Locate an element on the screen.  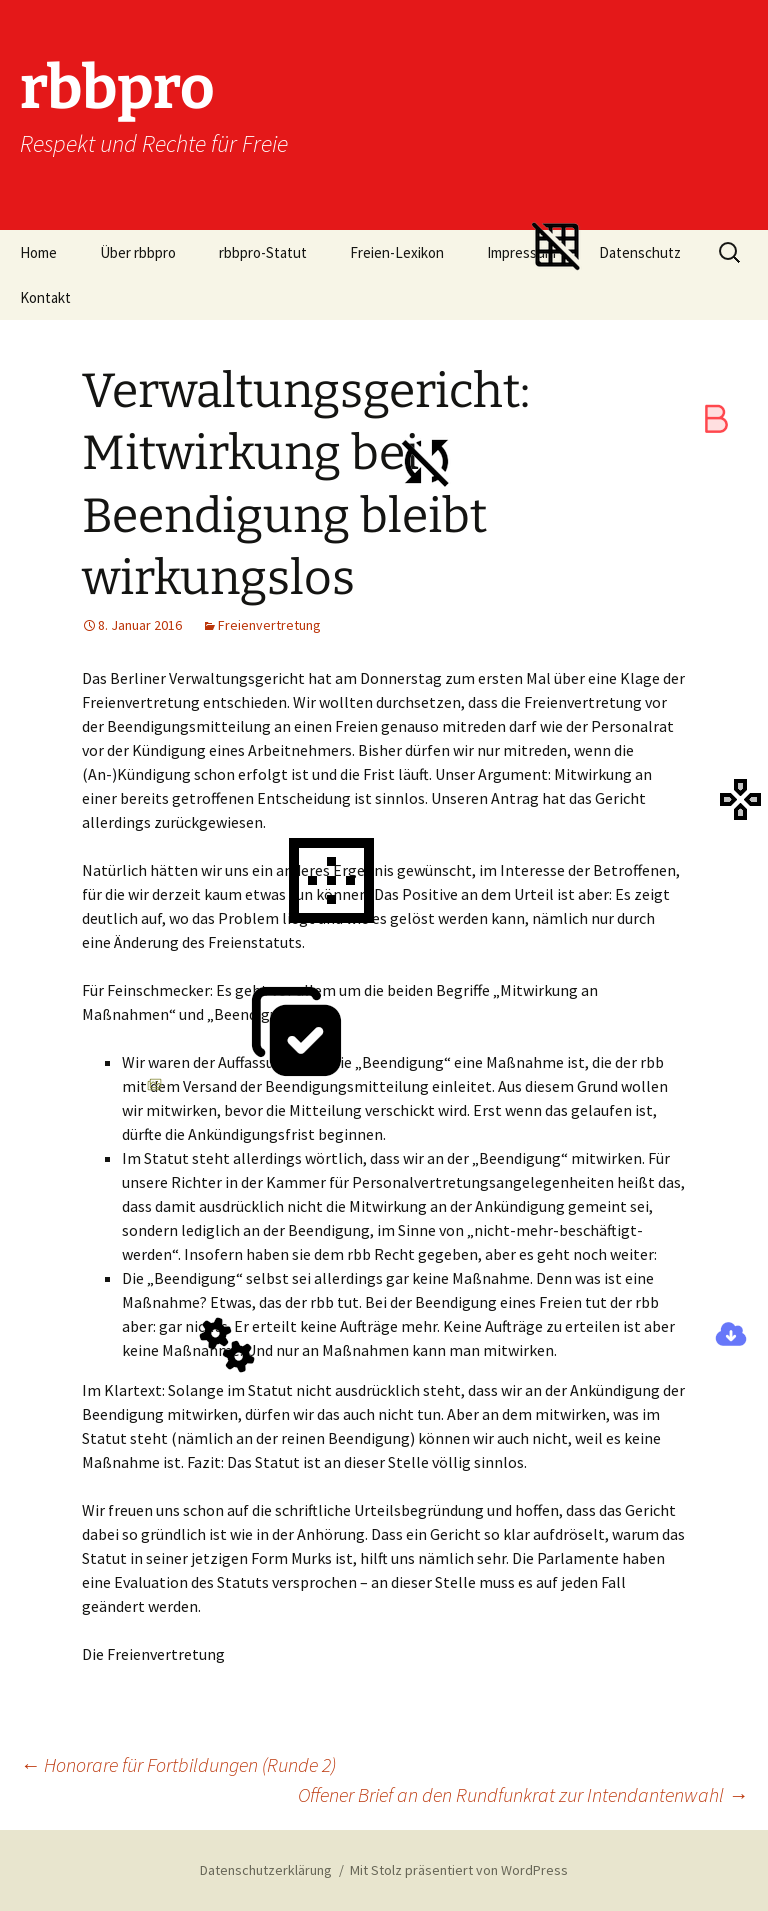
disable grid view is located at coordinates (557, 245).